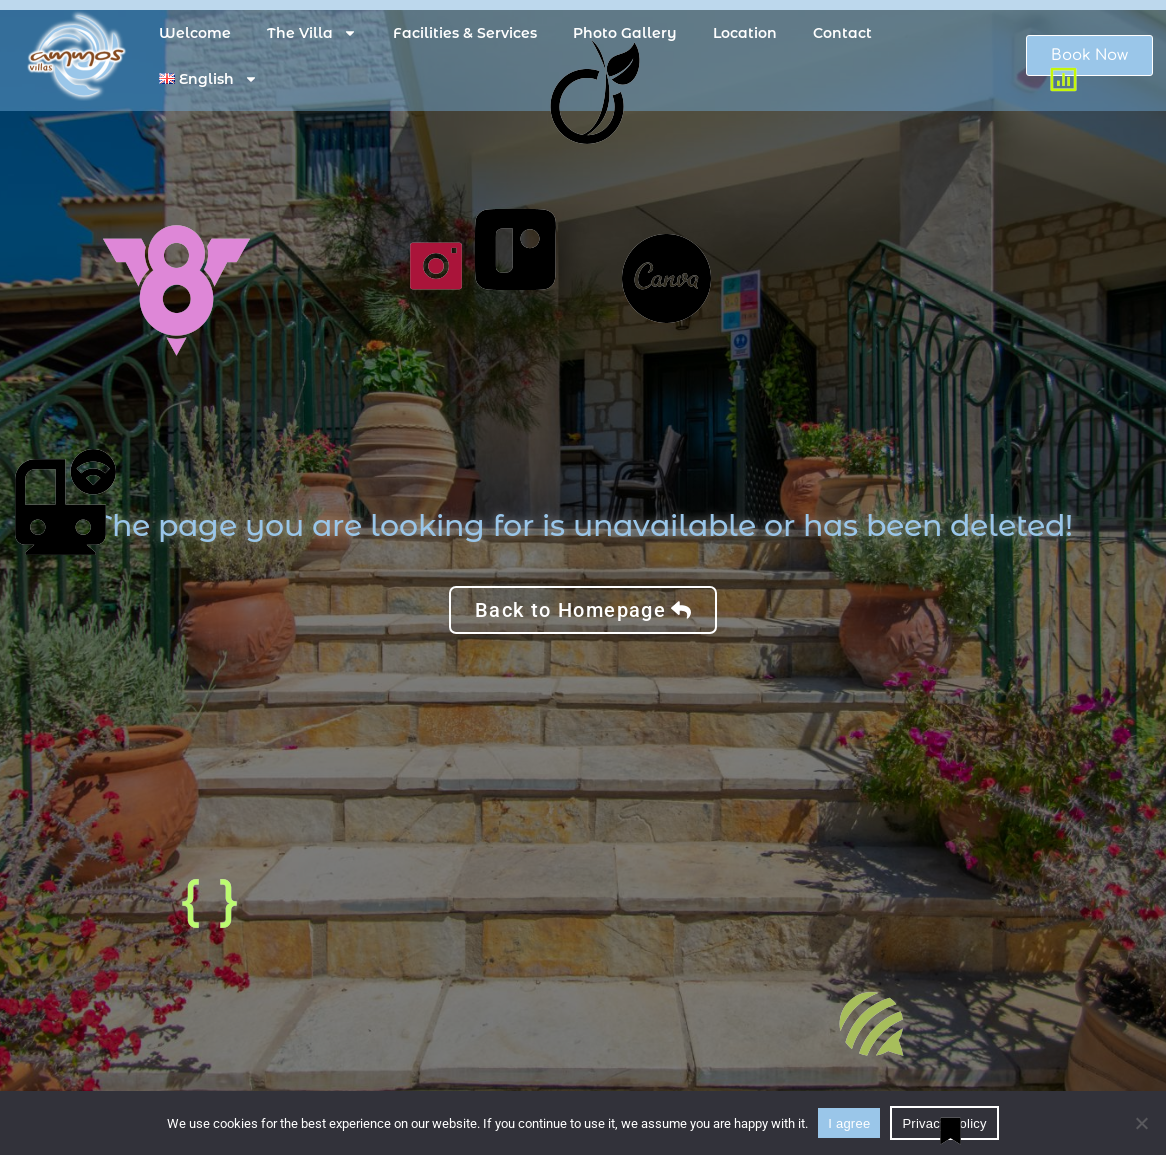 Image resolution: width=1166 pixels, height=1155 pixels. What do you see at coordinates (209, 903) in the screenshot?
I see `access code editor or development tools` at bounding box center [209, 903].